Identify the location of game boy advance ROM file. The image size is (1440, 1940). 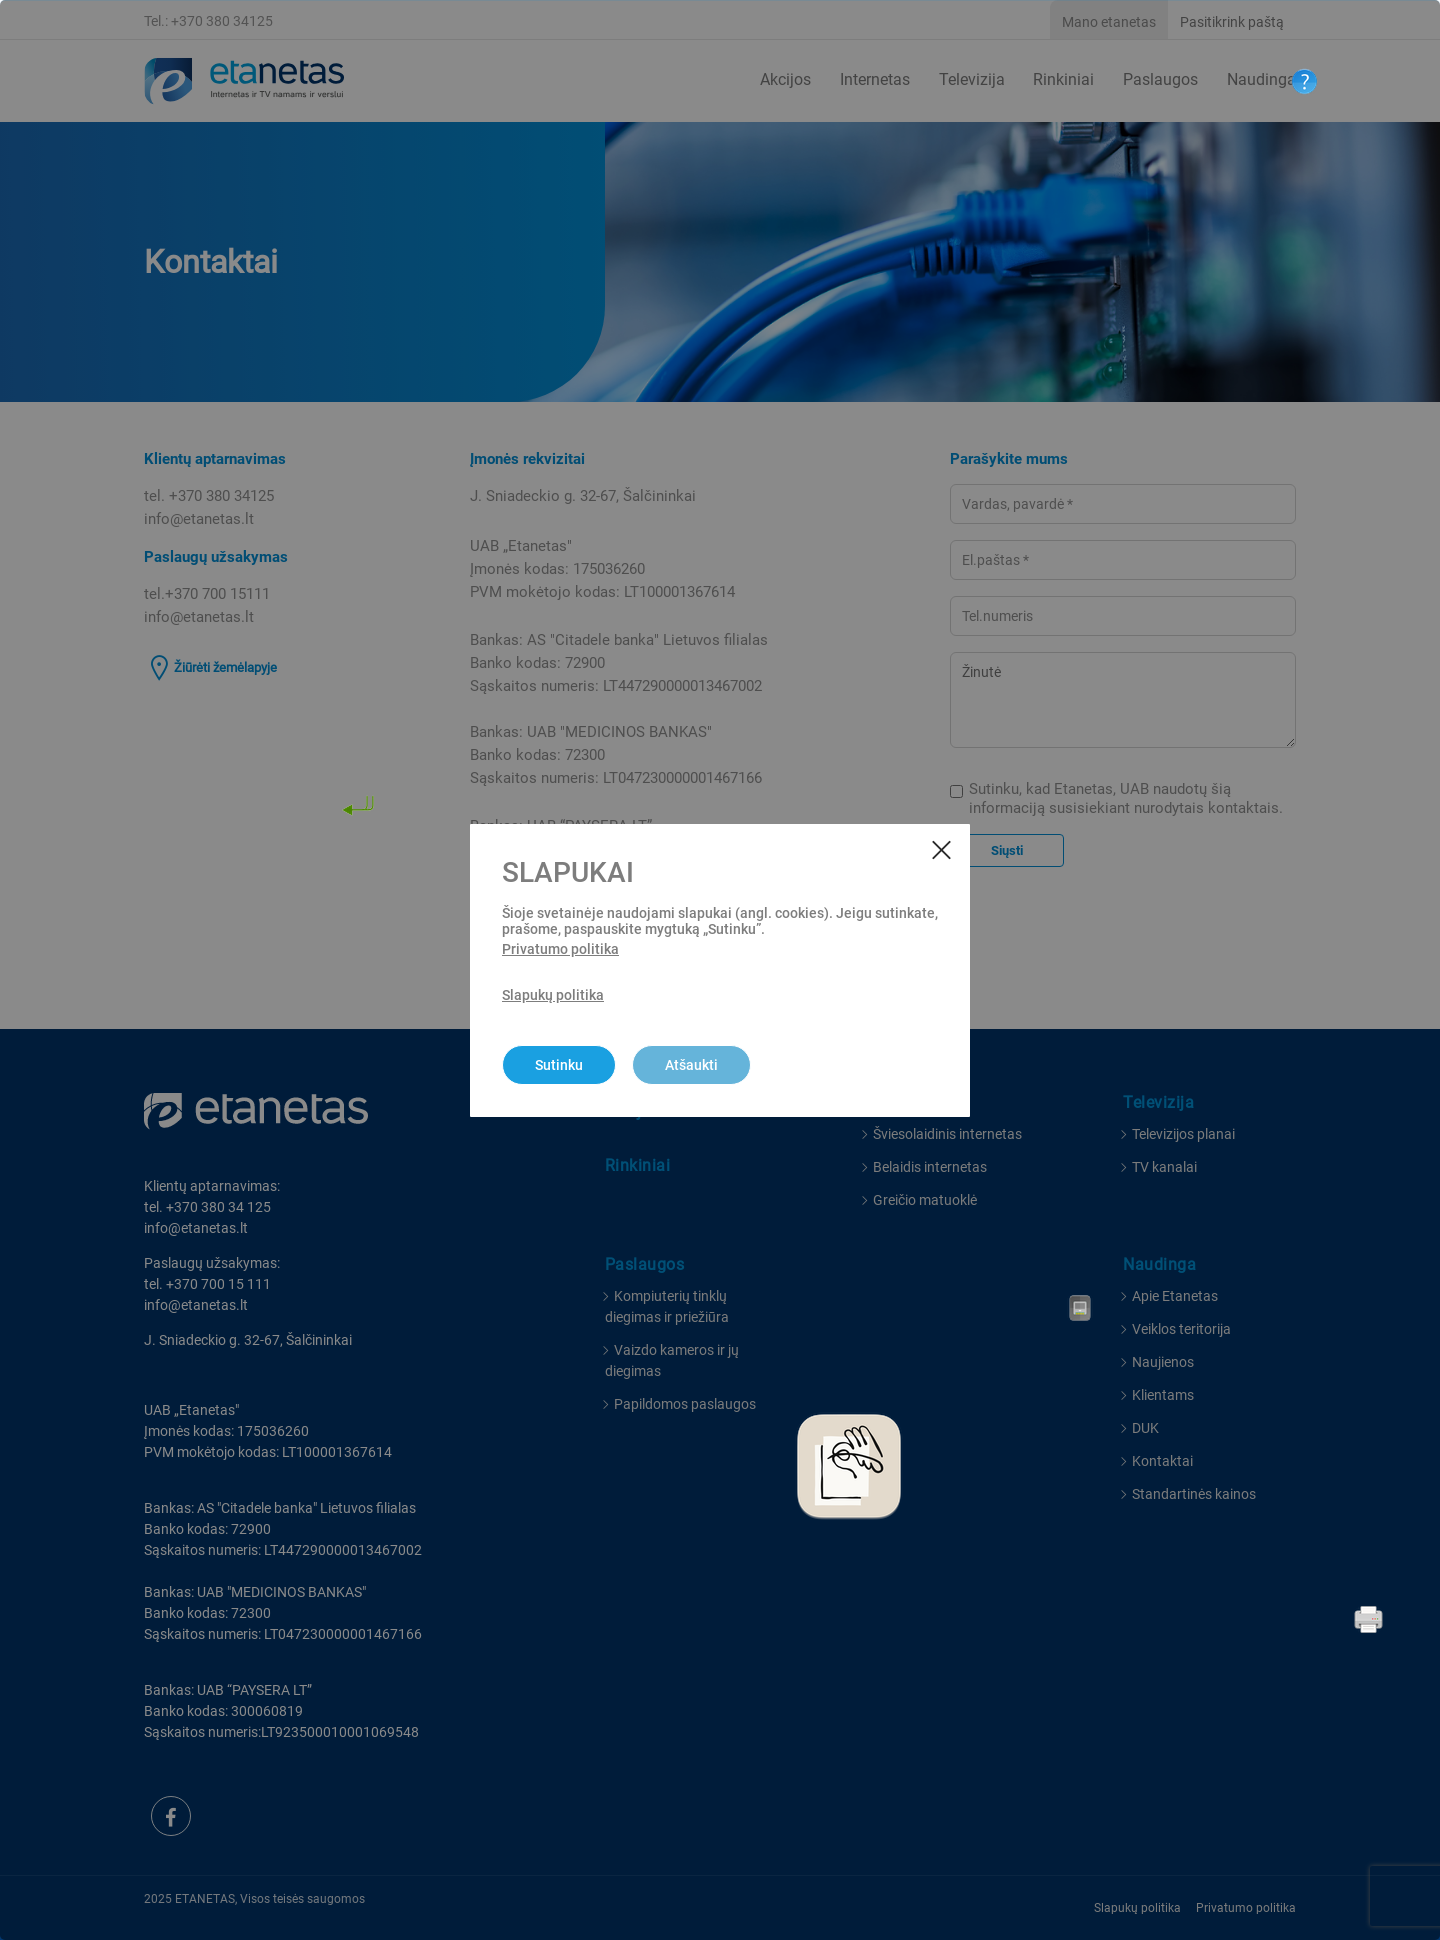
(1080, 1308).